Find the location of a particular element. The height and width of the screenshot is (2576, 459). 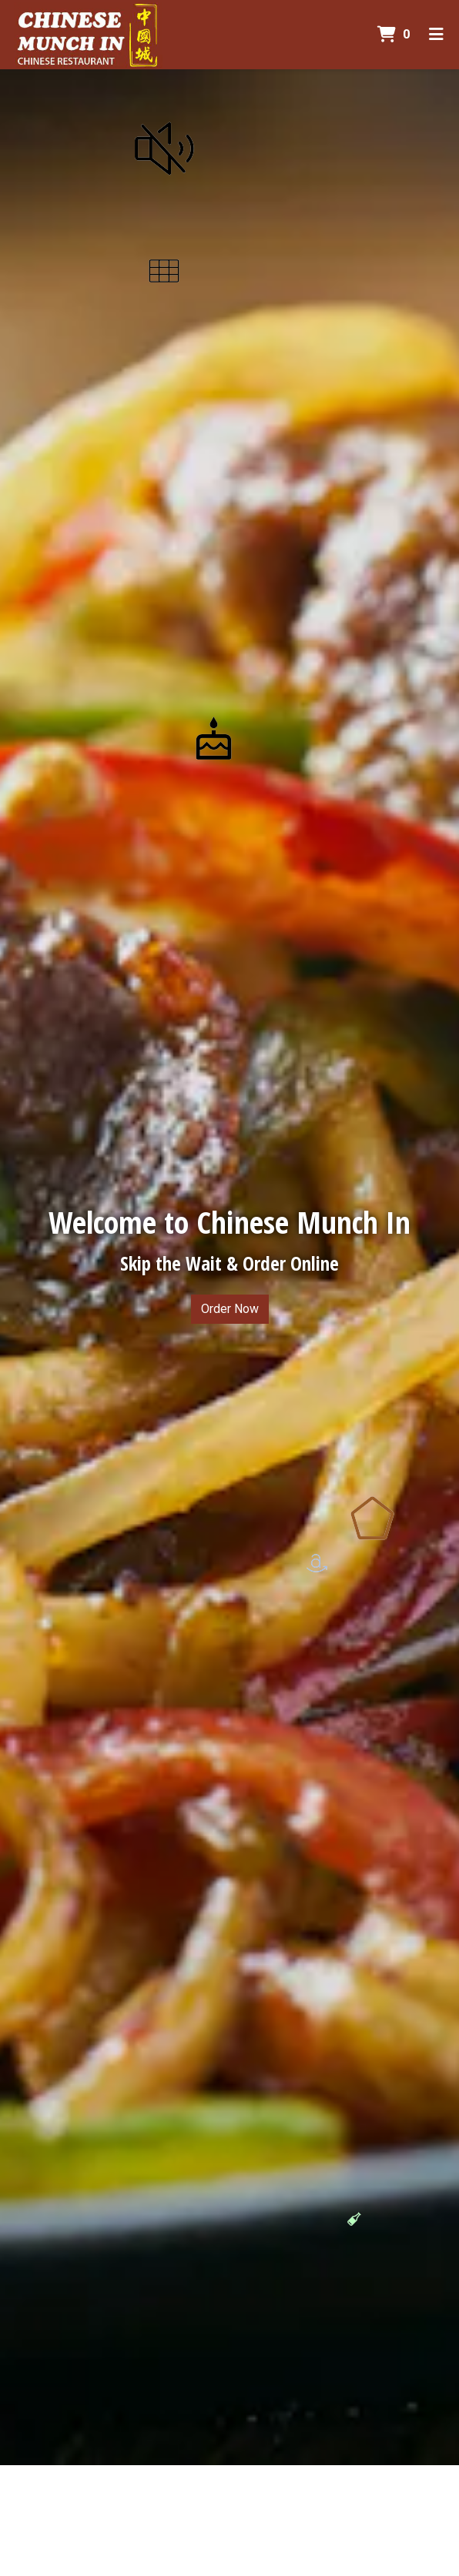

mute audio or sound is located at coordinates (163, 149).